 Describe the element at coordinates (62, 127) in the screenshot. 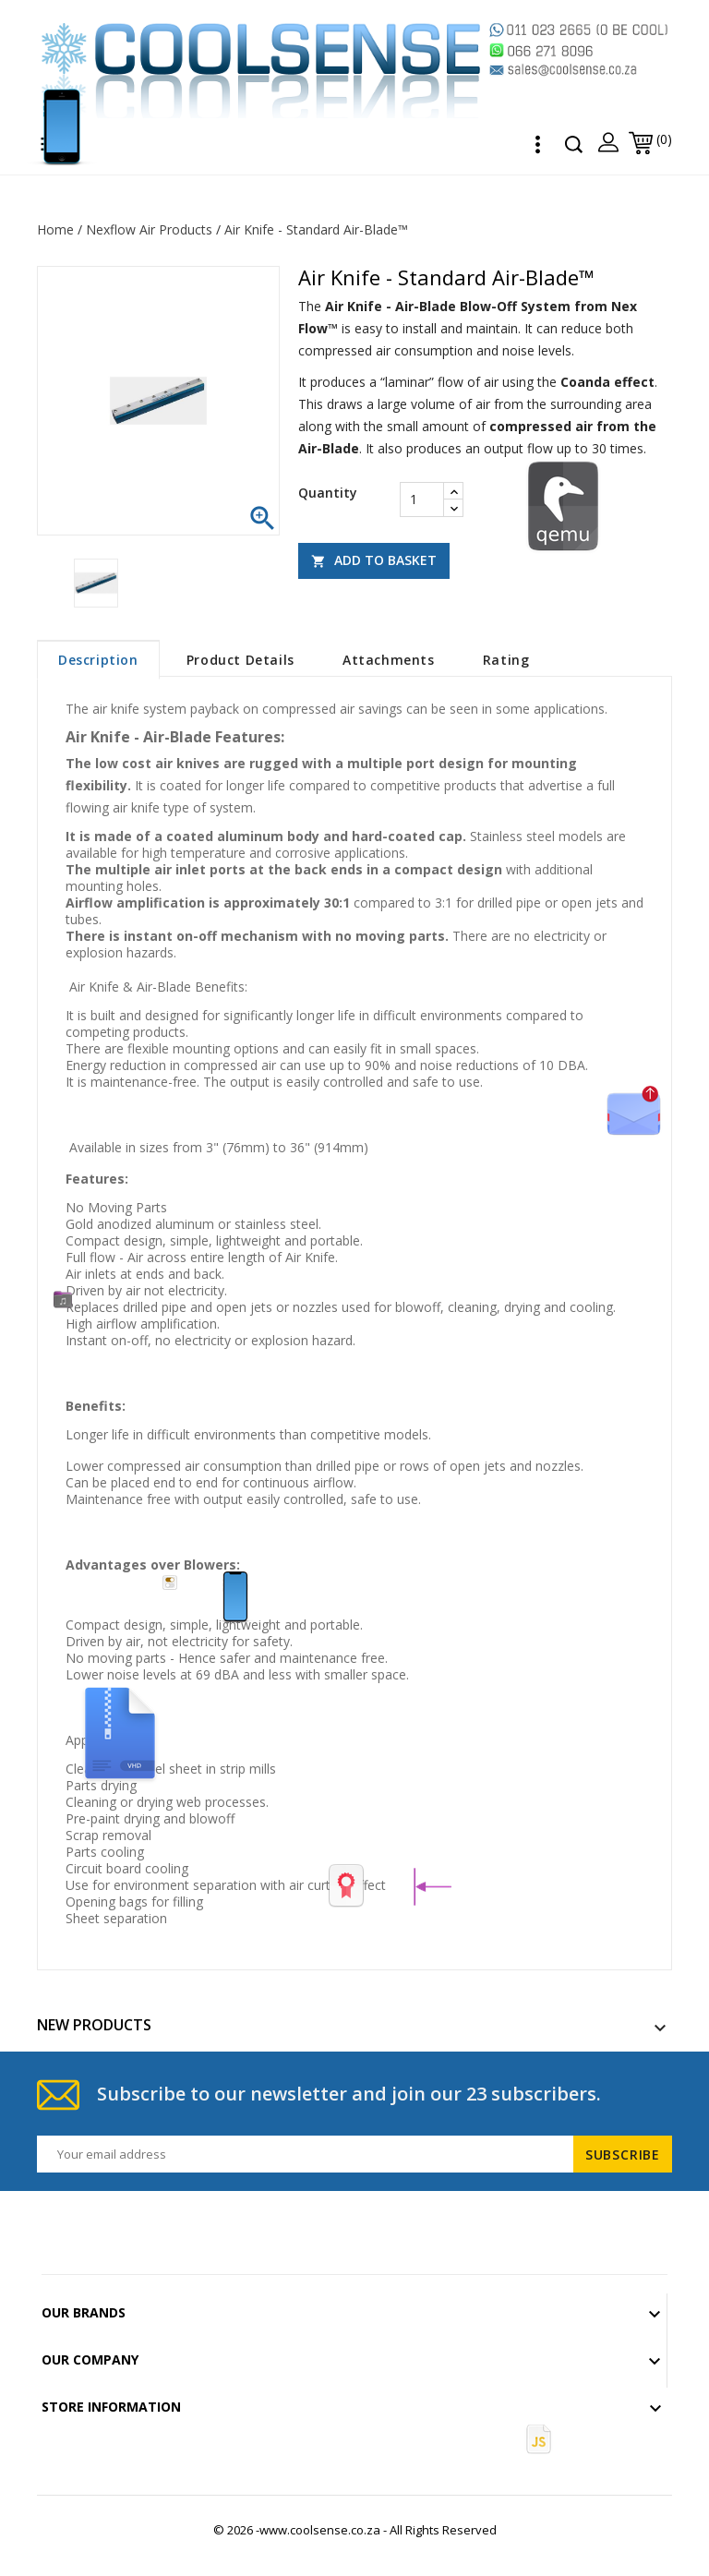

I see `iPhone 5c device icon for system identification` at that location.